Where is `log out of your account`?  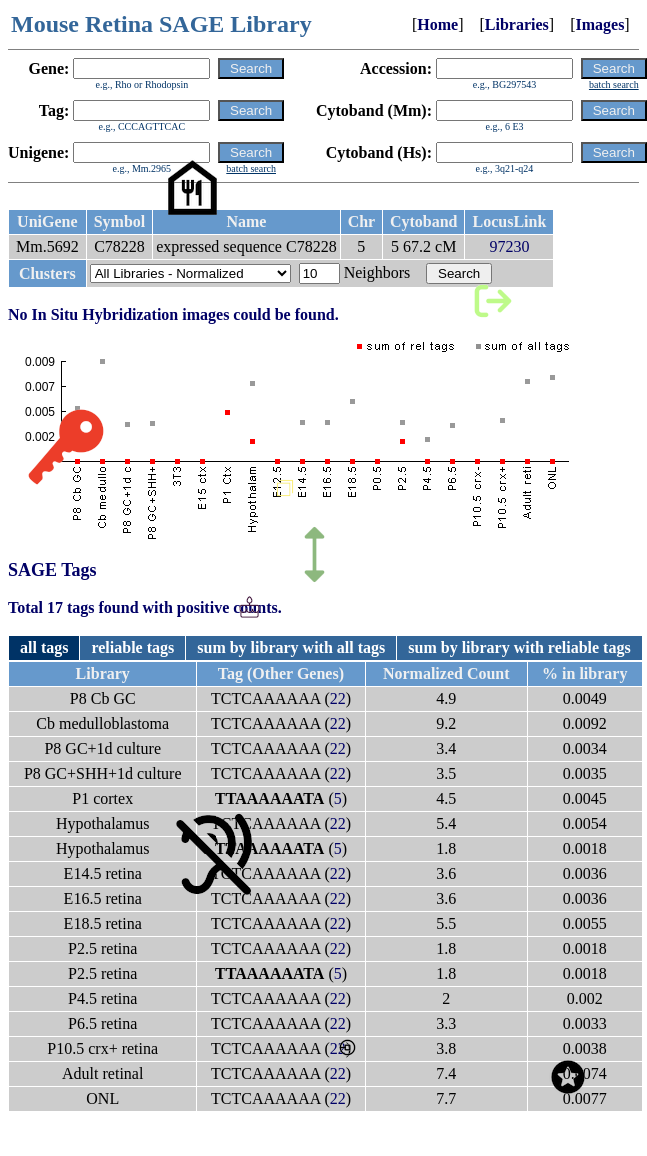
log out of your account is located at coordinates (493, 301).